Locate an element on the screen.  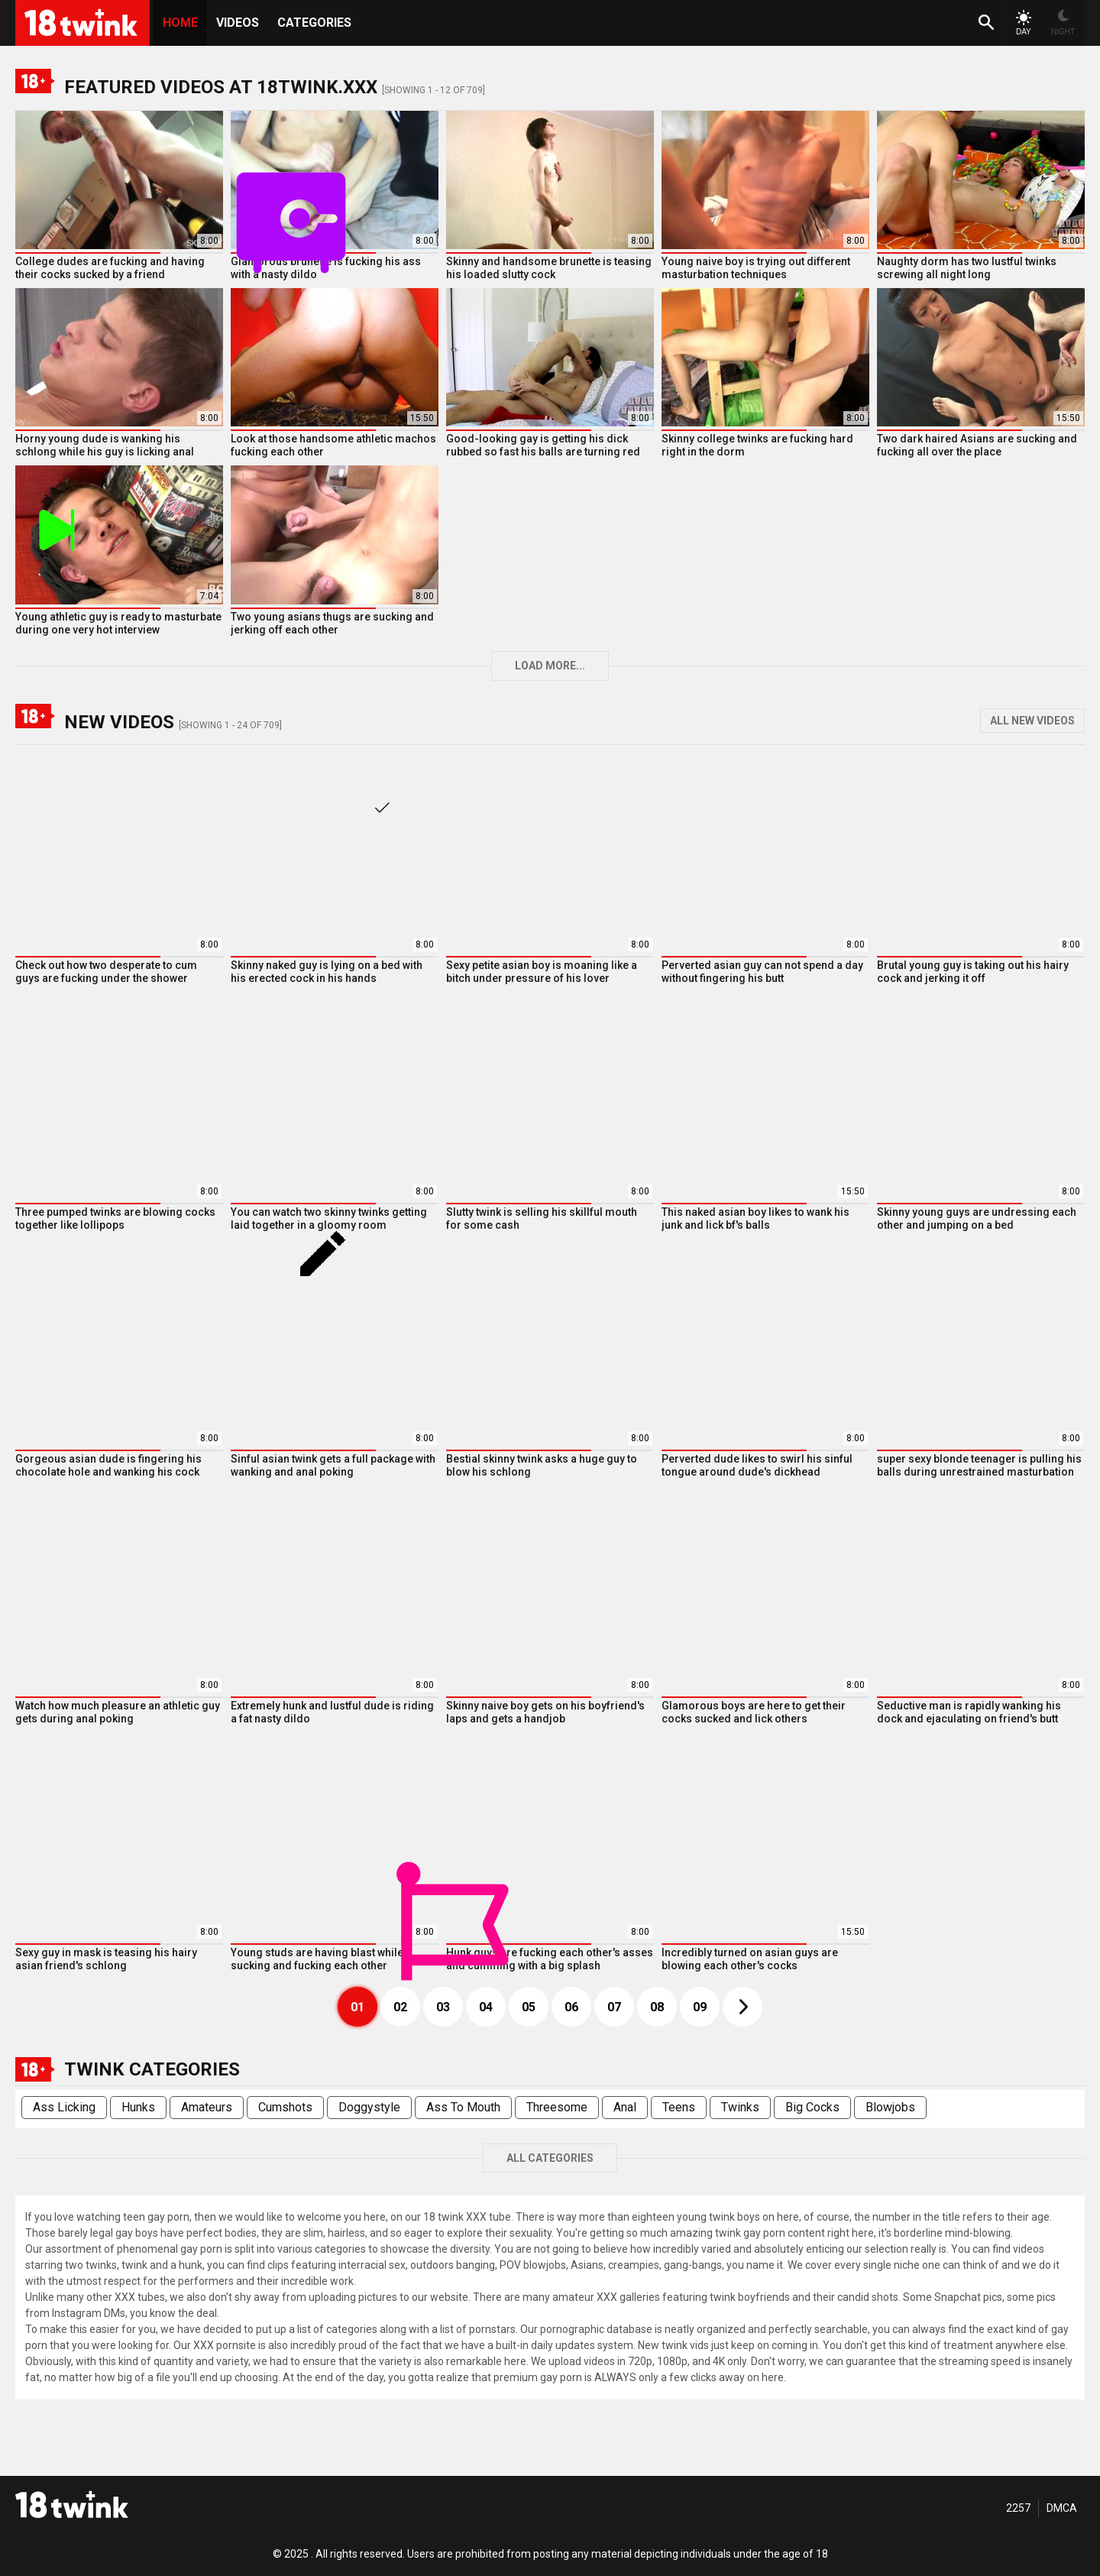
access secure storage or vault is located at coordinates (291, 219).